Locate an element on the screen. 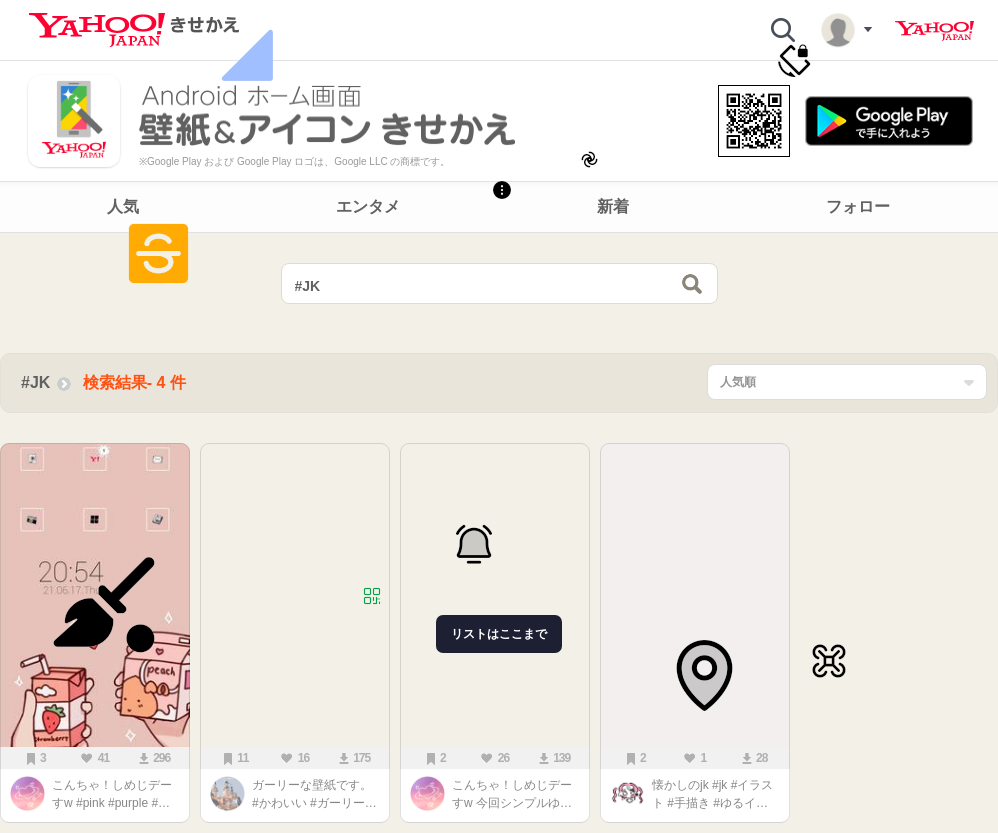 The width and height of the screenshot is (998, 833). view location on map is located at coordinates (704, 675).